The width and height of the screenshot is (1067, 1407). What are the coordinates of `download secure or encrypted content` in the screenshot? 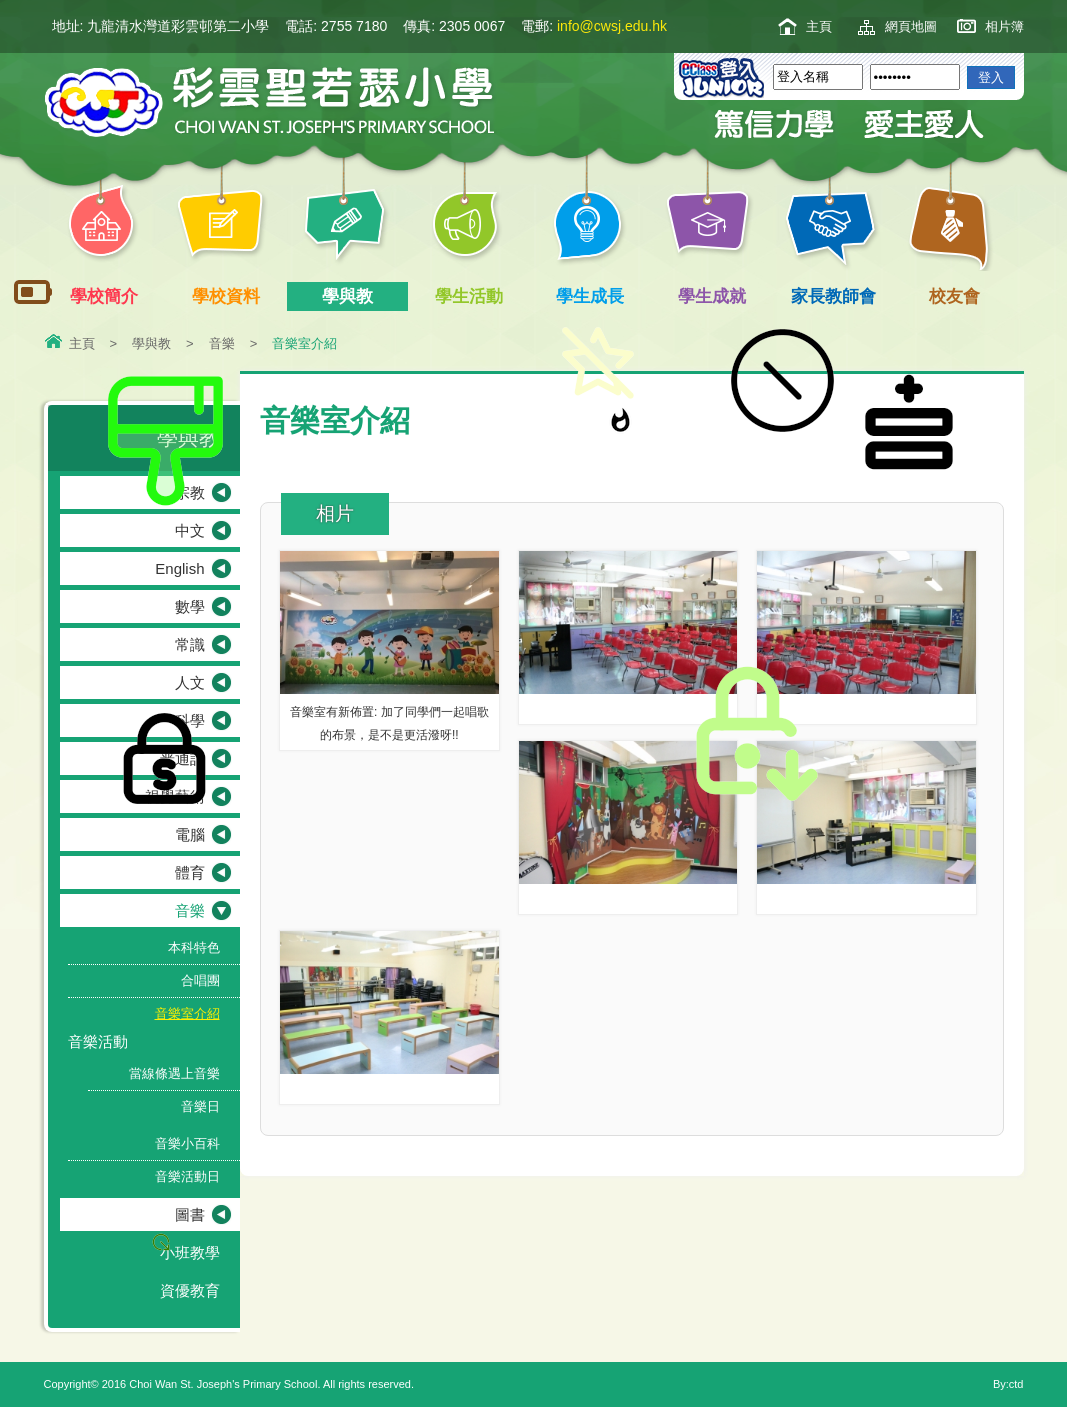 It's located at (747, 730).